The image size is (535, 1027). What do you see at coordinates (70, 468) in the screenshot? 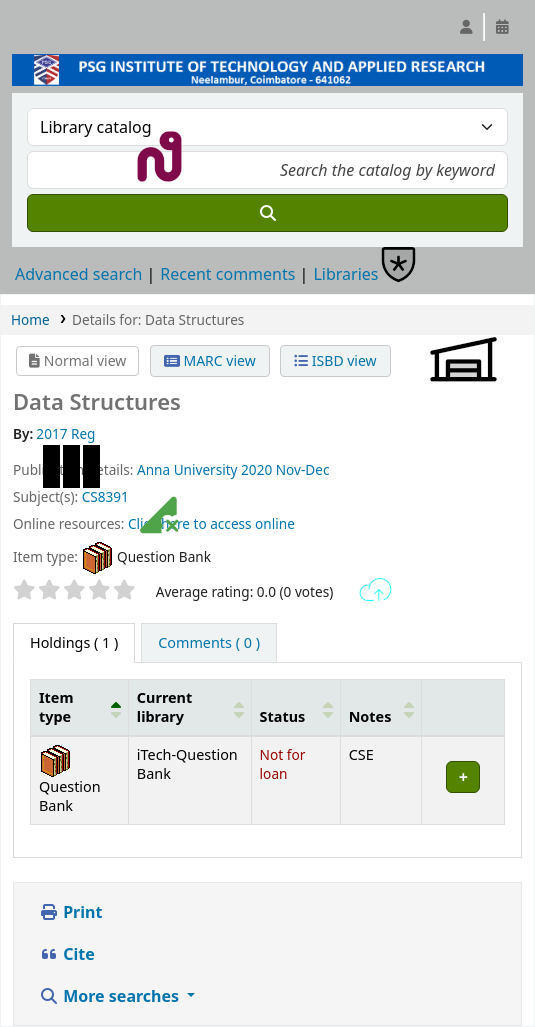
I see `switch to column view layout` at bounding box center [70, 468].